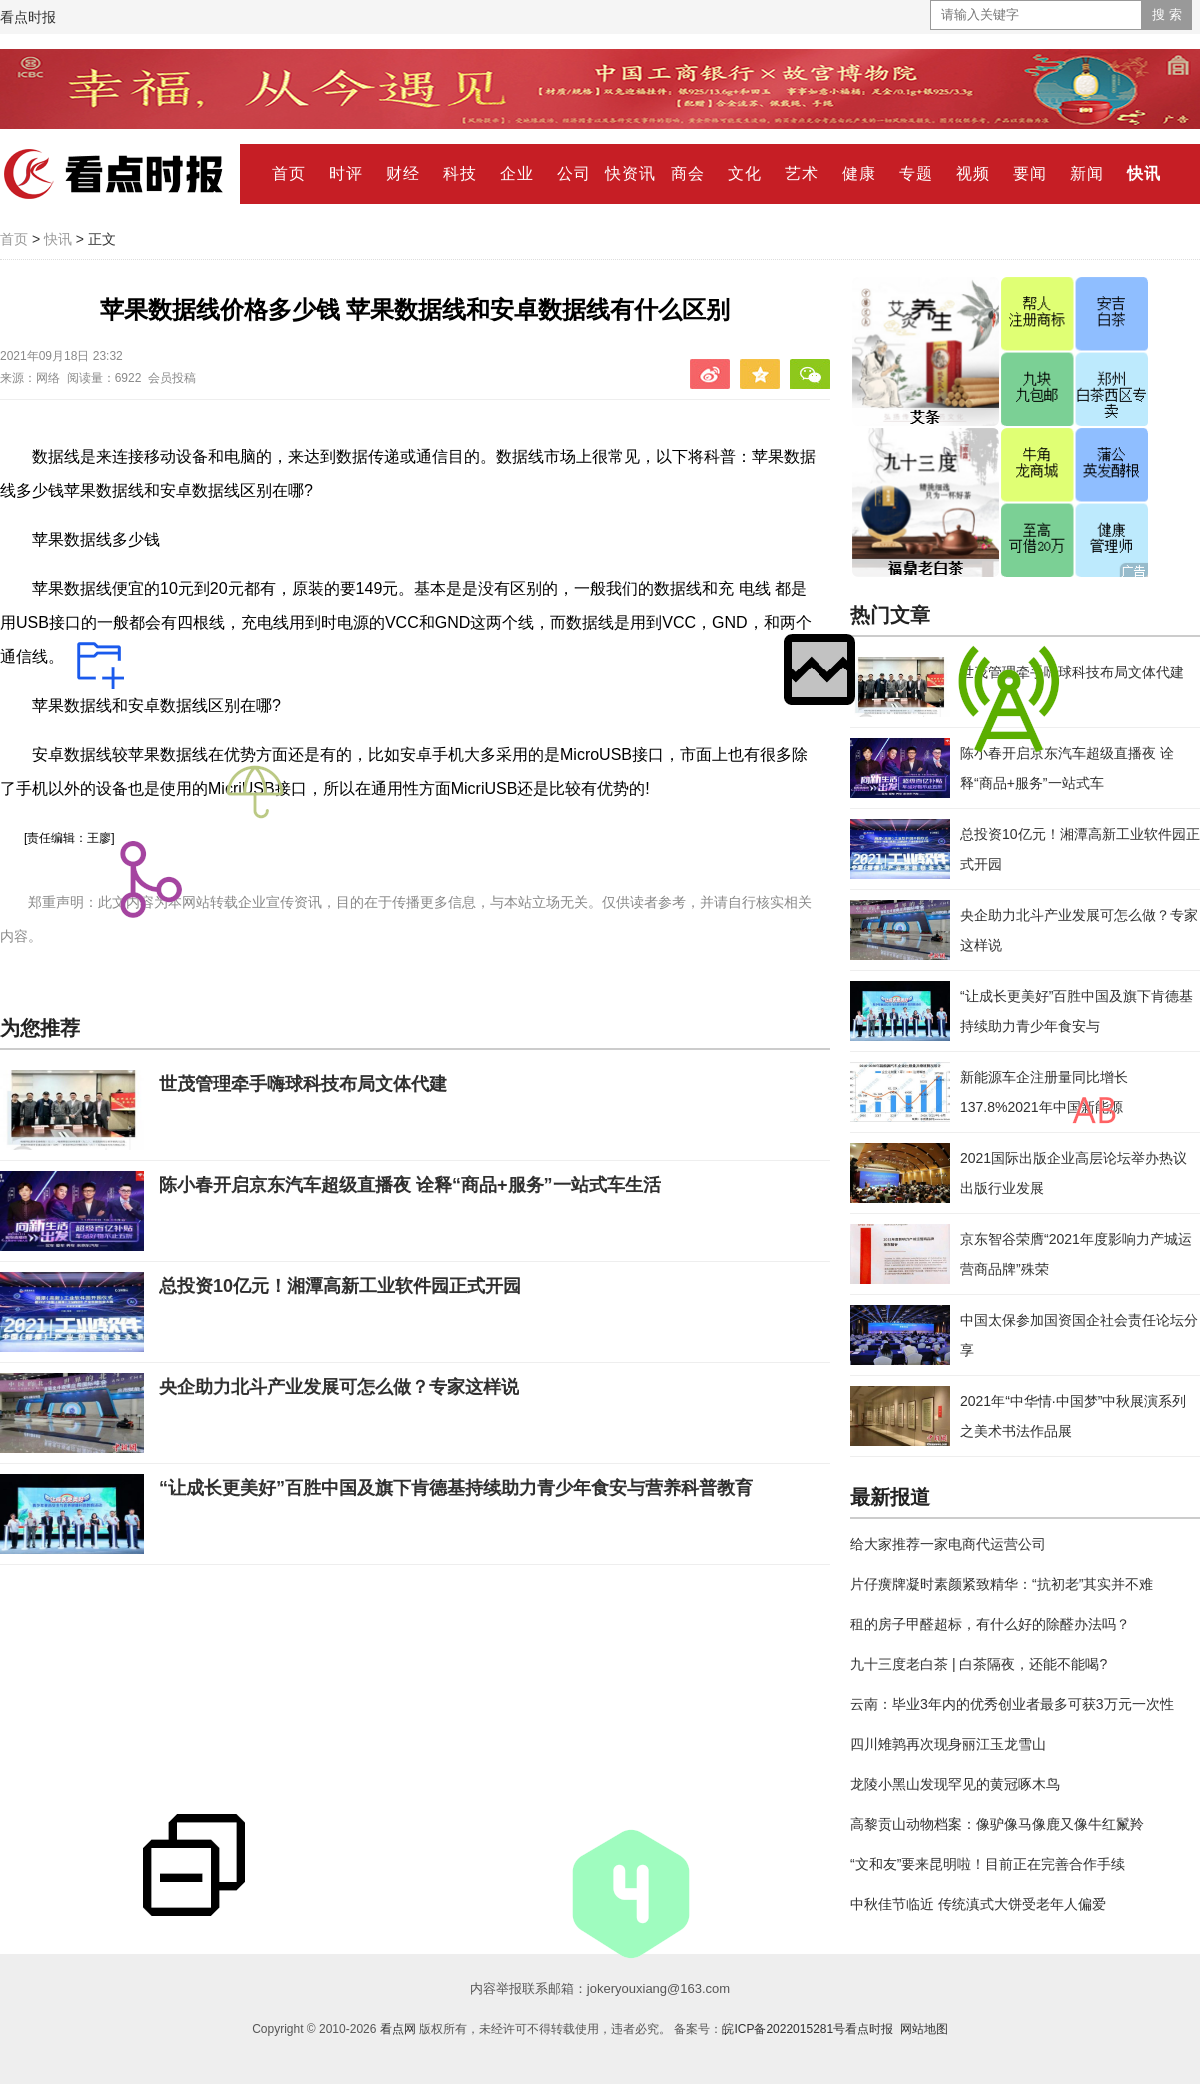  What do you see at coordinates (99, 664) in the screenshot?
I see `create a new folder` at bounding box center [99, 664].